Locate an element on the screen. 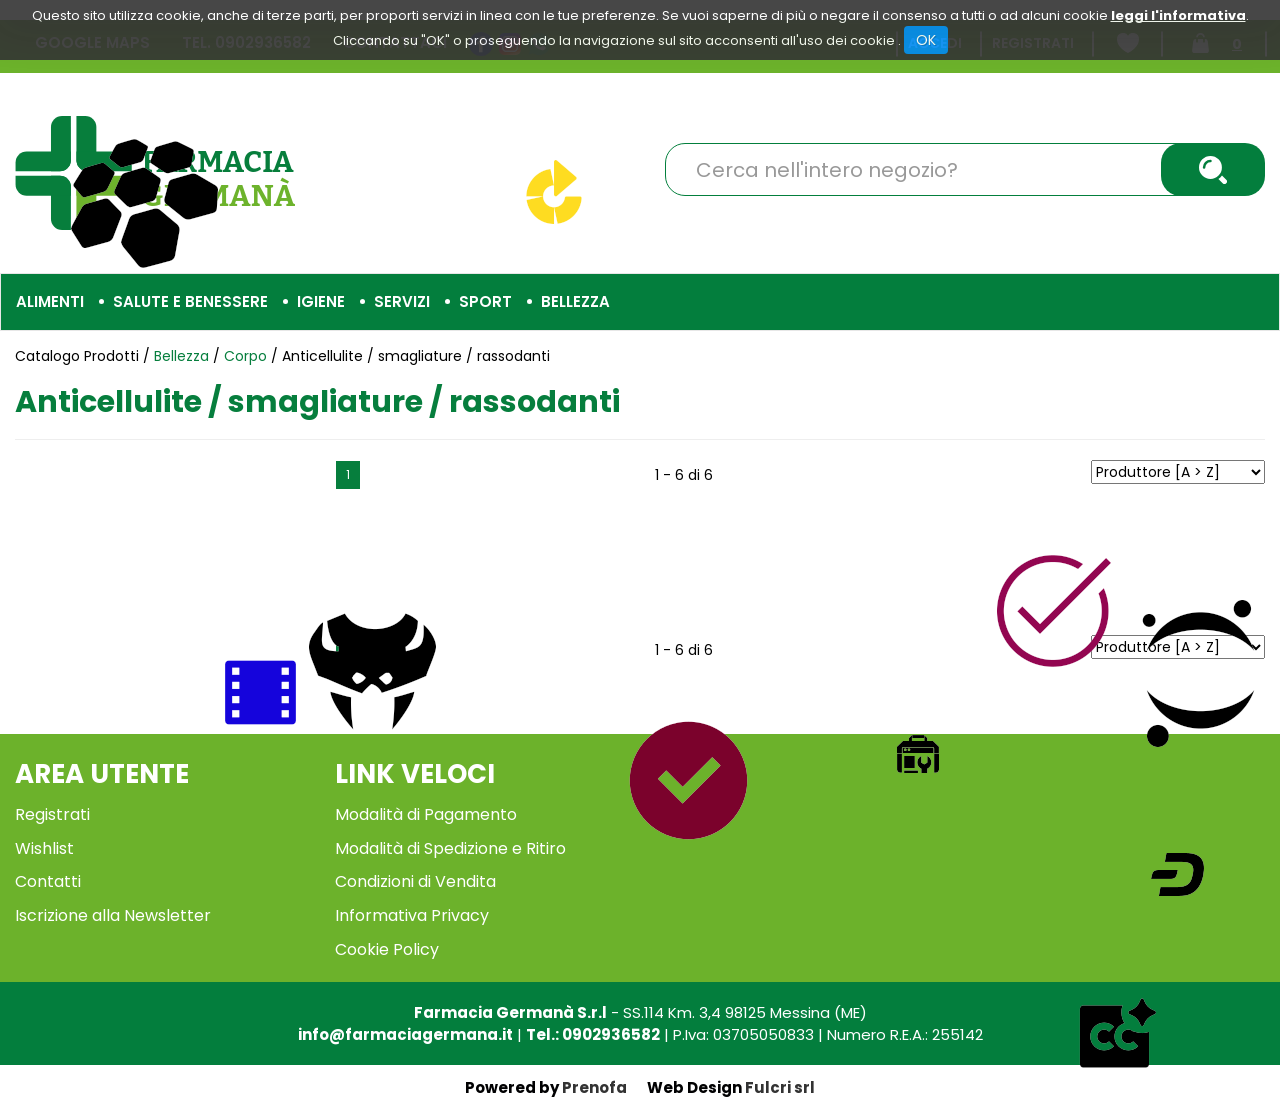 Image resolution: width=1280 pixels, height=1108 pixels. Atlassian Bamboo continuous integration service is located at coordinates (554, 192).